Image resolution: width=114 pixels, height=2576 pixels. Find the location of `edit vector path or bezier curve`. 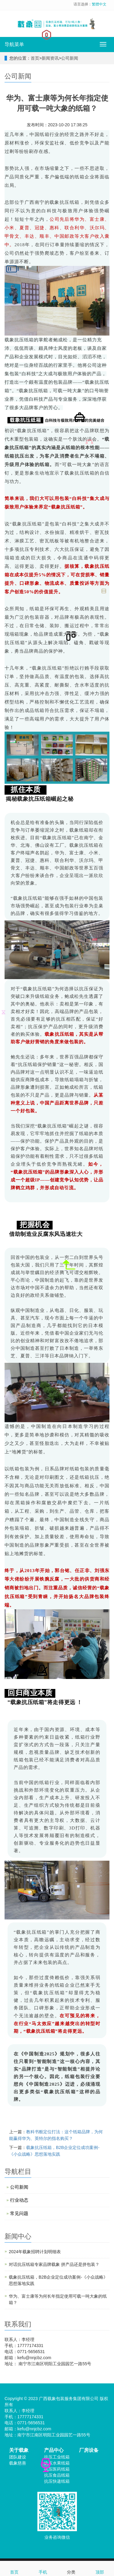

edit vector path or bezier curve is located at coordinates (89, 442).